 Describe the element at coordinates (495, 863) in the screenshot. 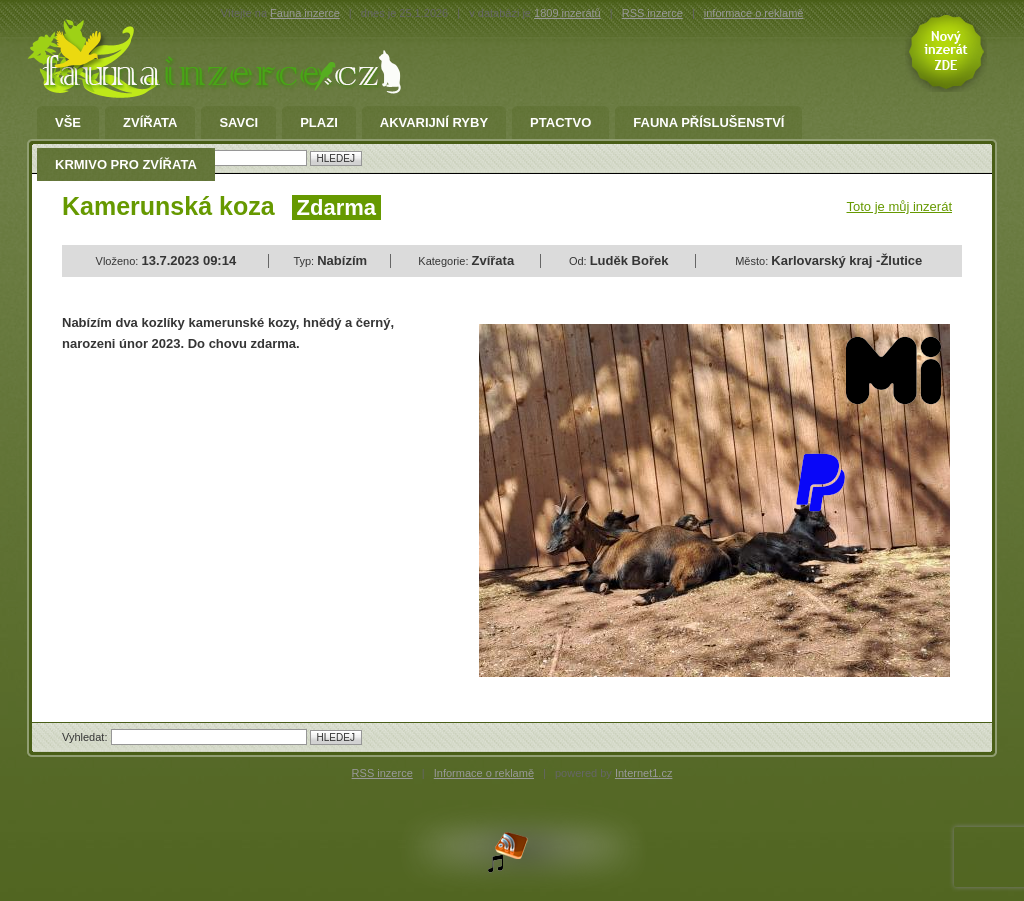

I see `open itunes music library` at that location.